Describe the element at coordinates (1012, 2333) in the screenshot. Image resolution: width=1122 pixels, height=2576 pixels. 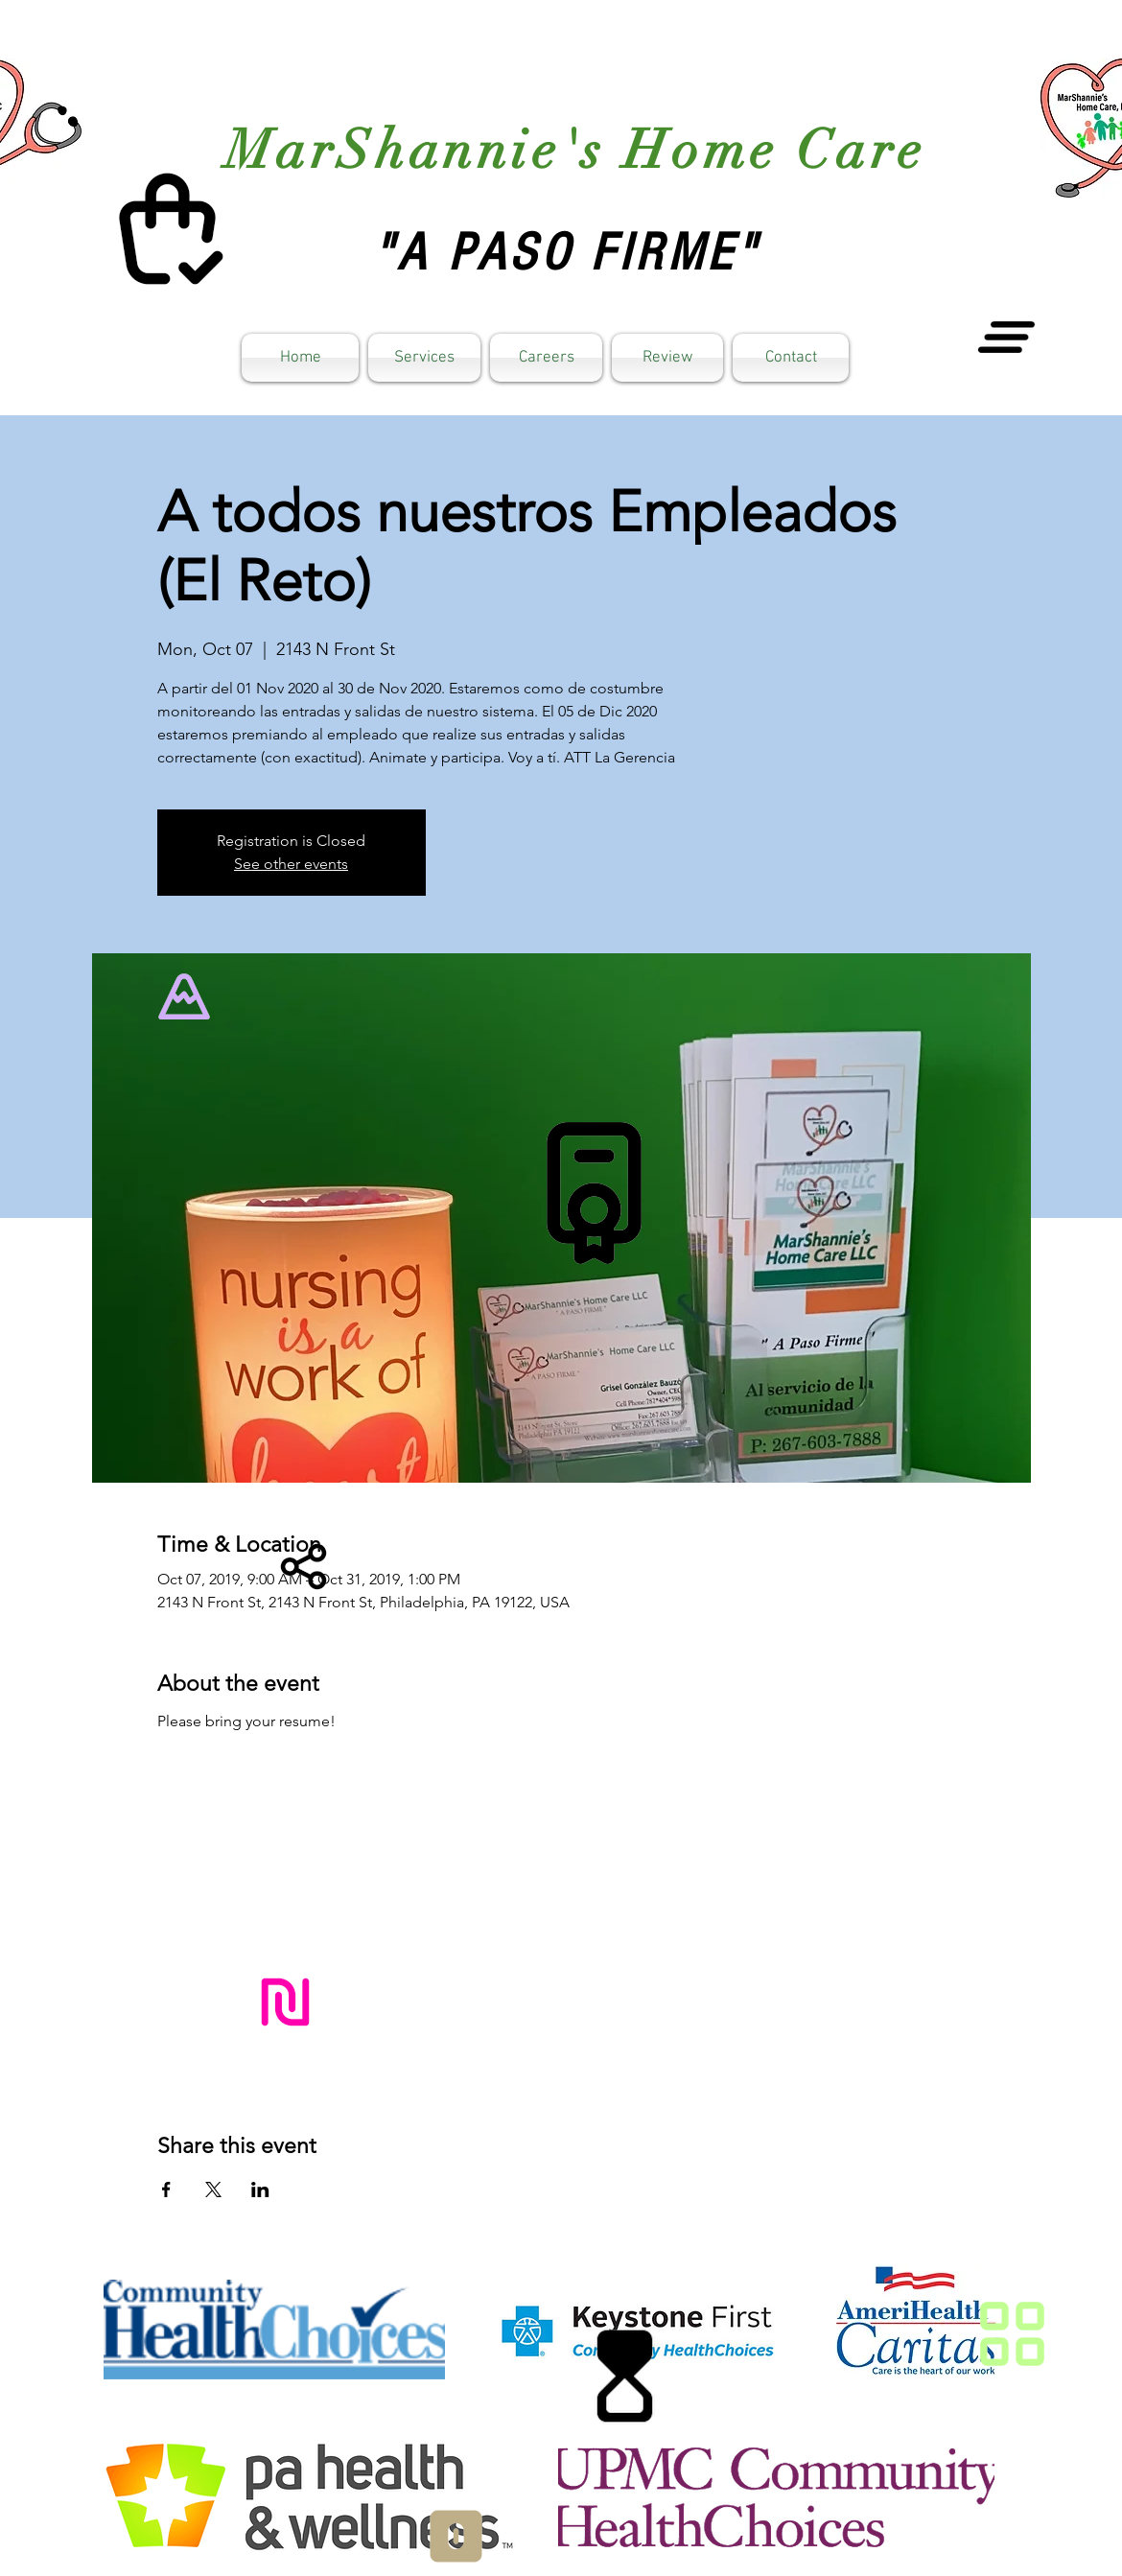
I see `view items in grid layout` at that location.